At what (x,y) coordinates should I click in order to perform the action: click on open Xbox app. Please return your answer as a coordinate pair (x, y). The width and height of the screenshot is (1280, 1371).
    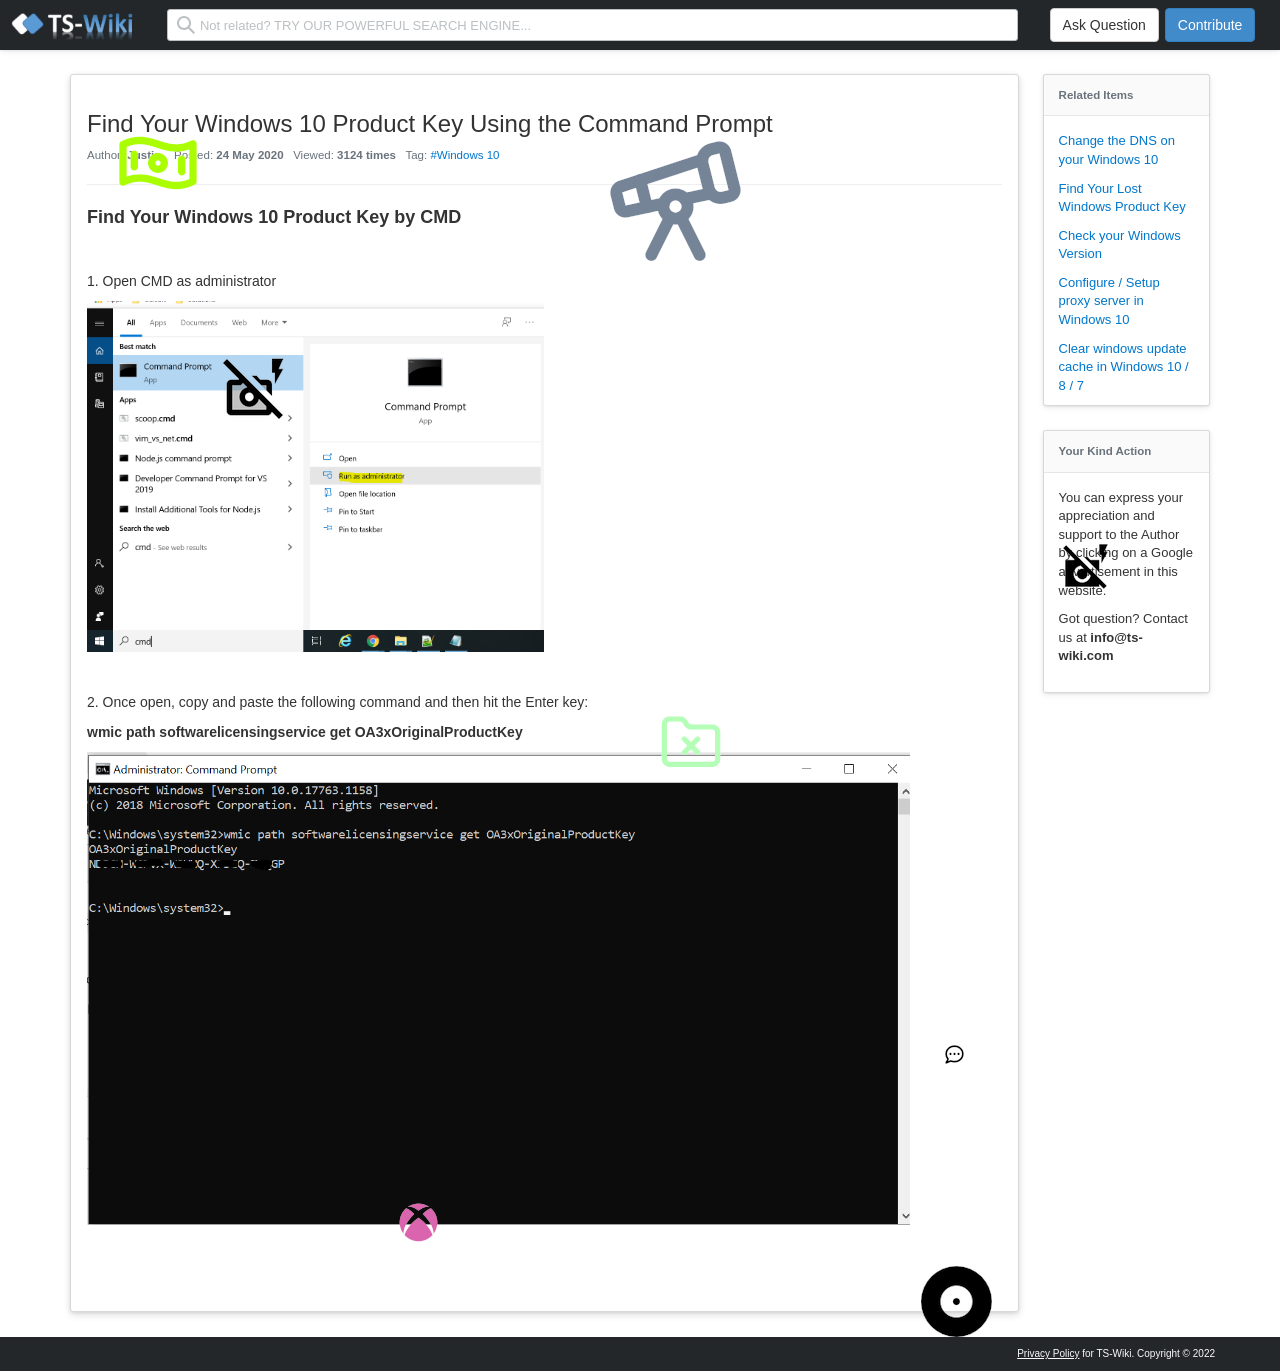
    Looking at the image, I should click on (418, 1222).